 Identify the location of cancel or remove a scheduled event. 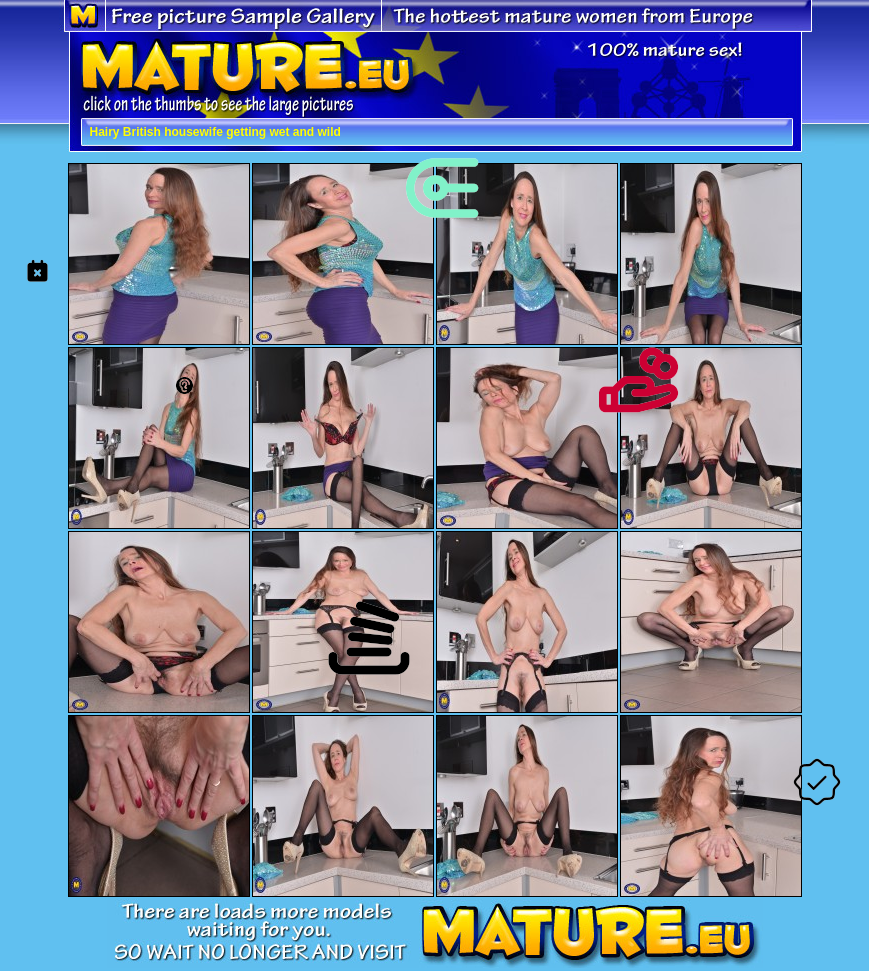
(37, 271).